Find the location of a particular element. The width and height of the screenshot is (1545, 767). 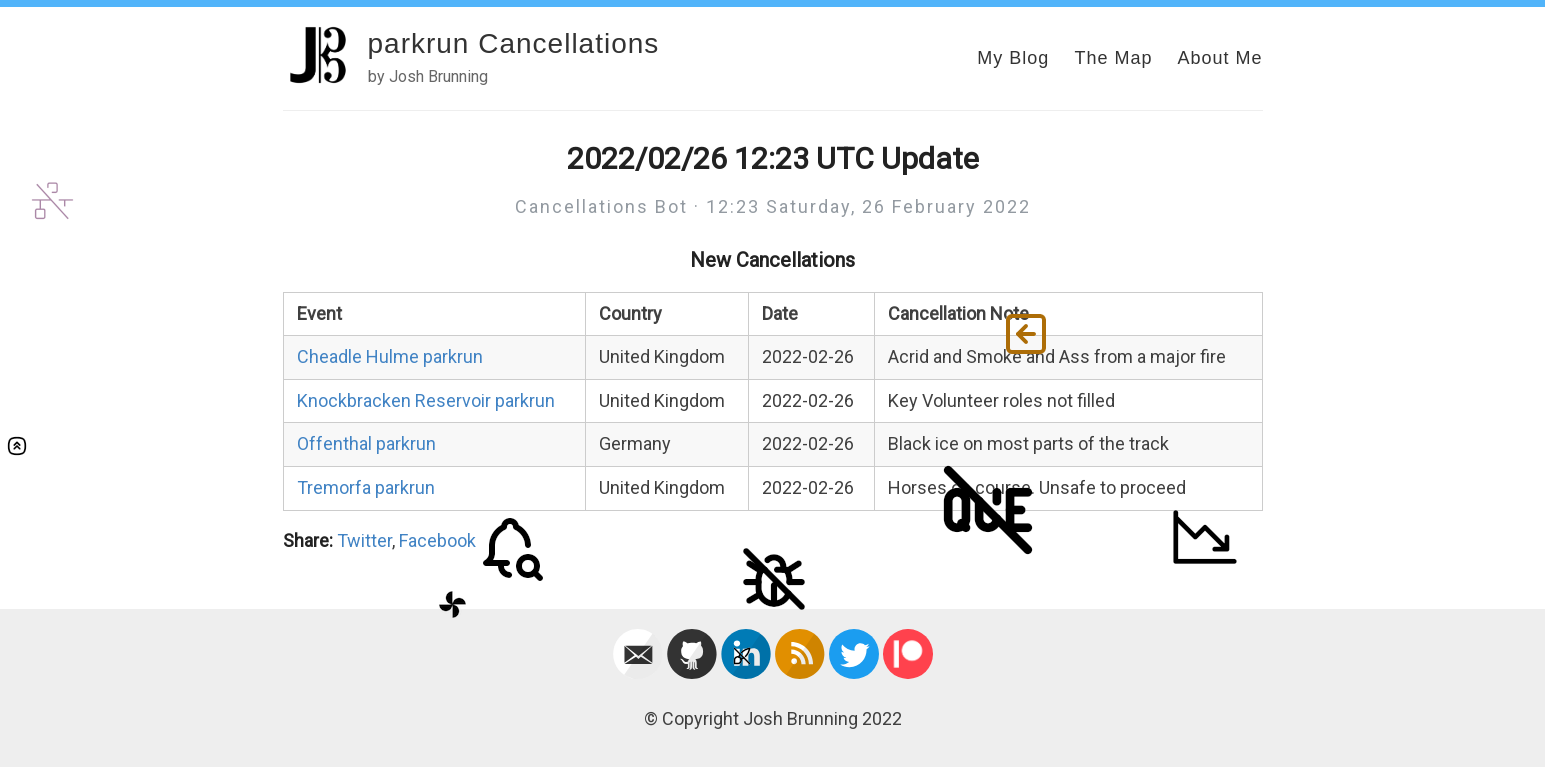

search through your notifications is located at coordinates (510, 548).